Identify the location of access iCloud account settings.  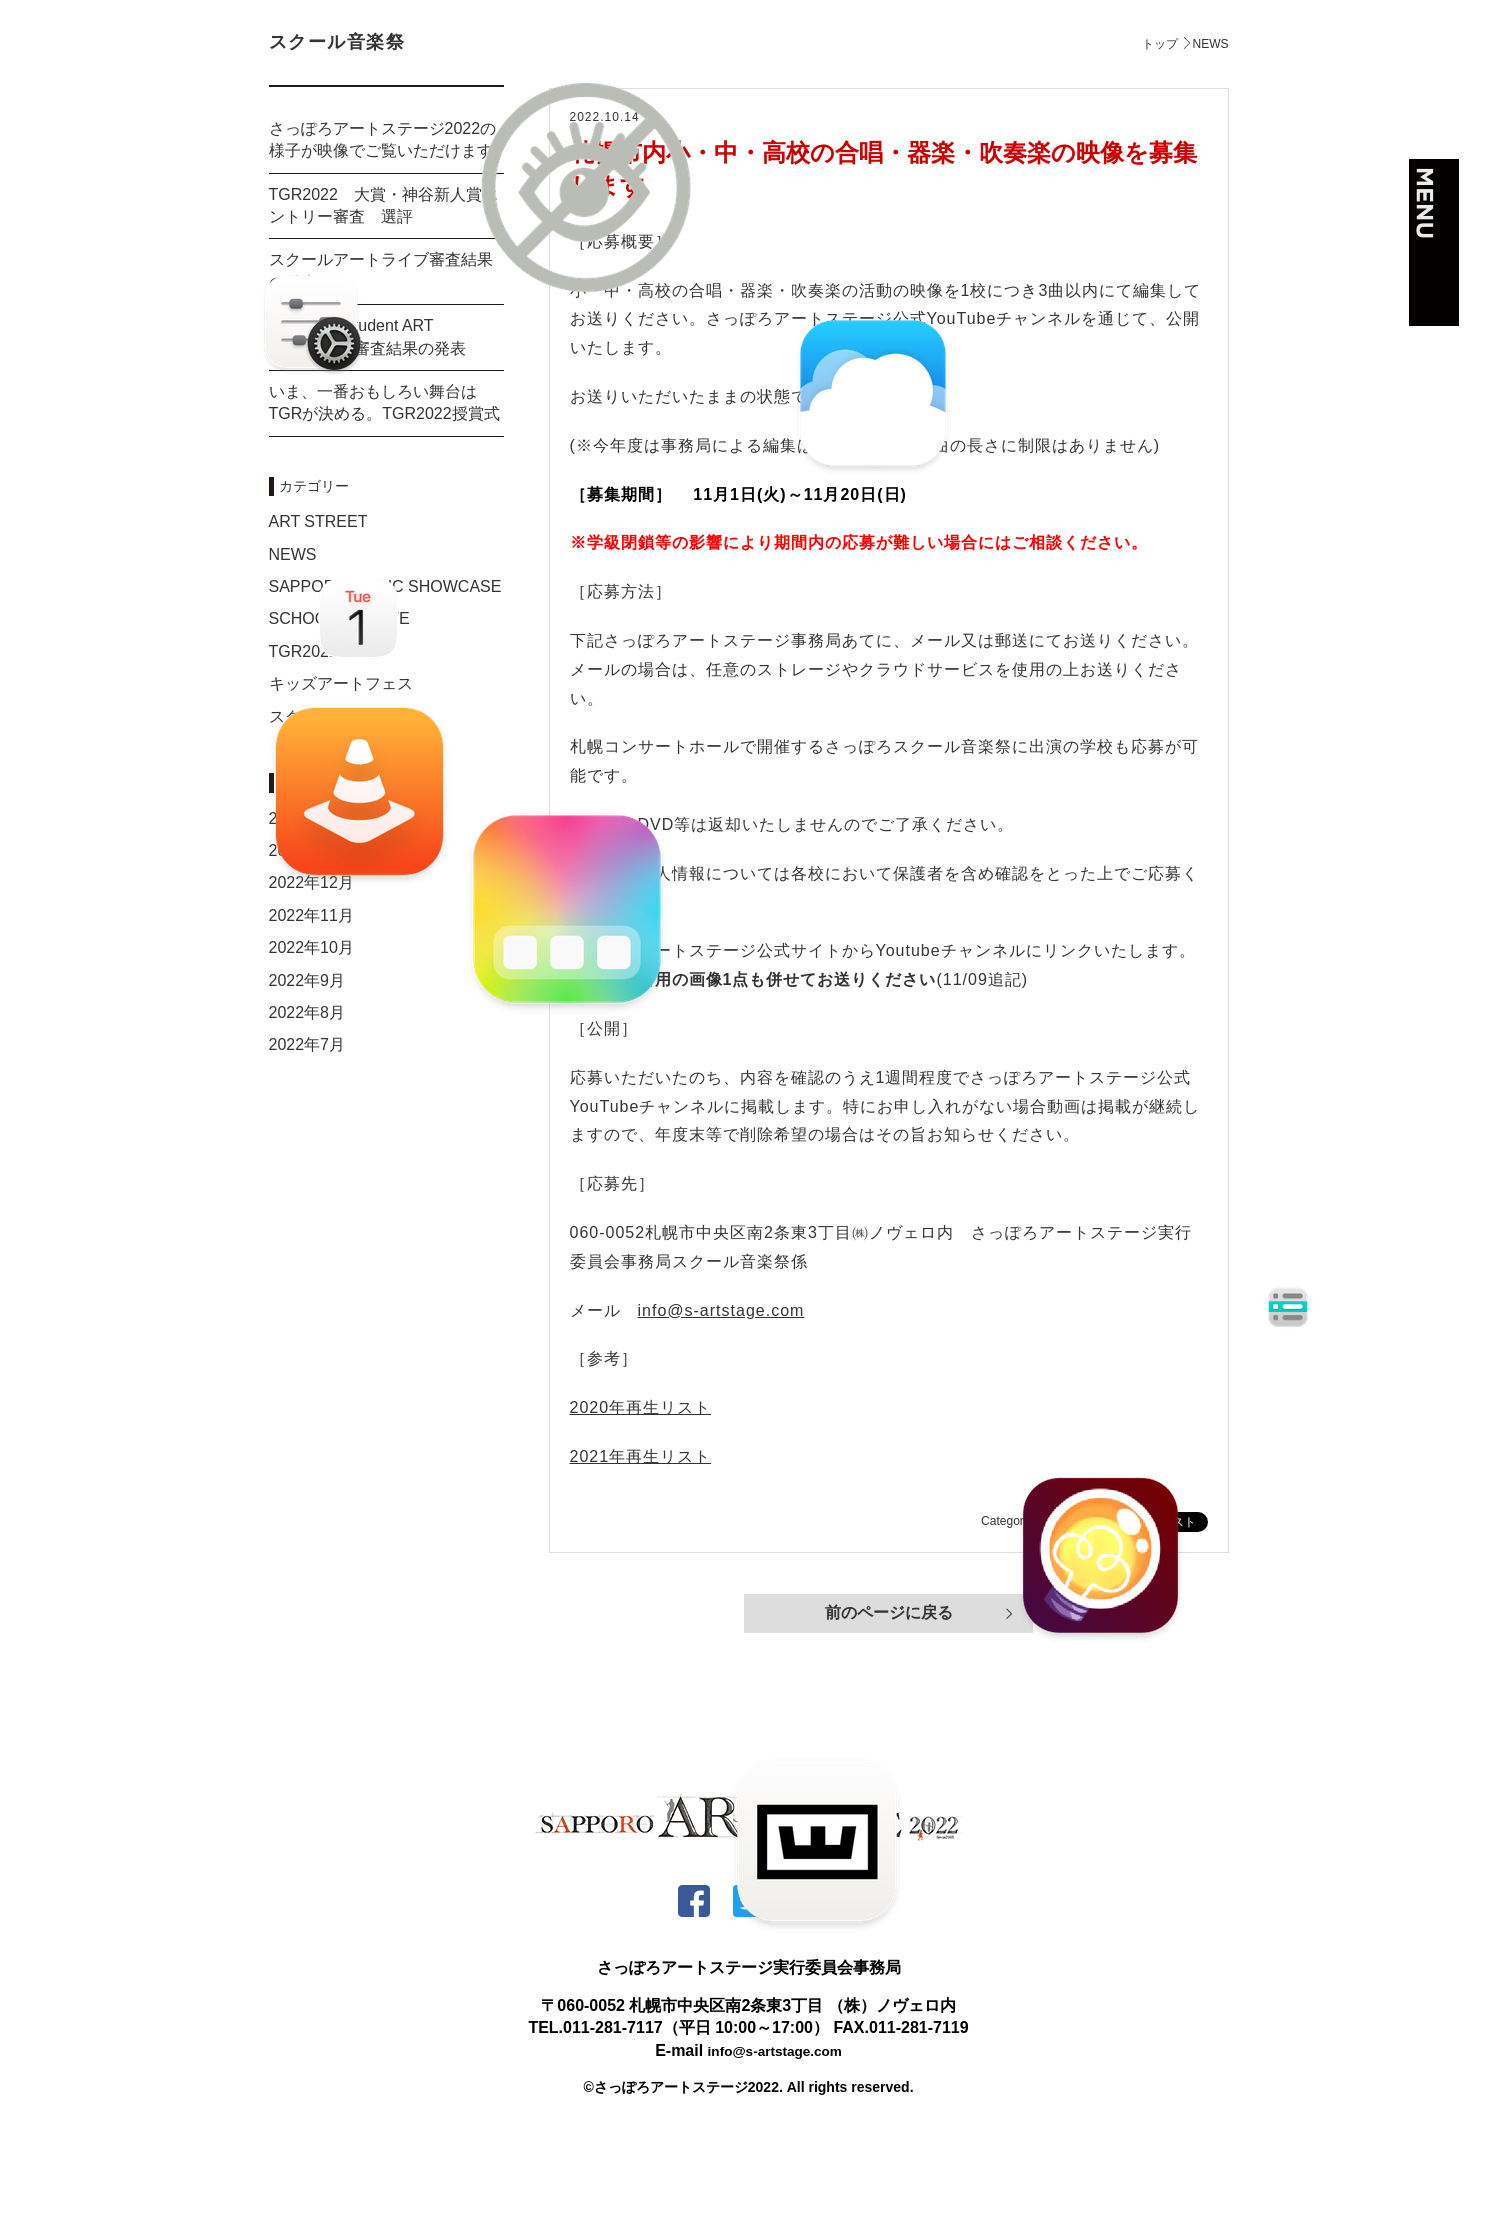
(873, 393).